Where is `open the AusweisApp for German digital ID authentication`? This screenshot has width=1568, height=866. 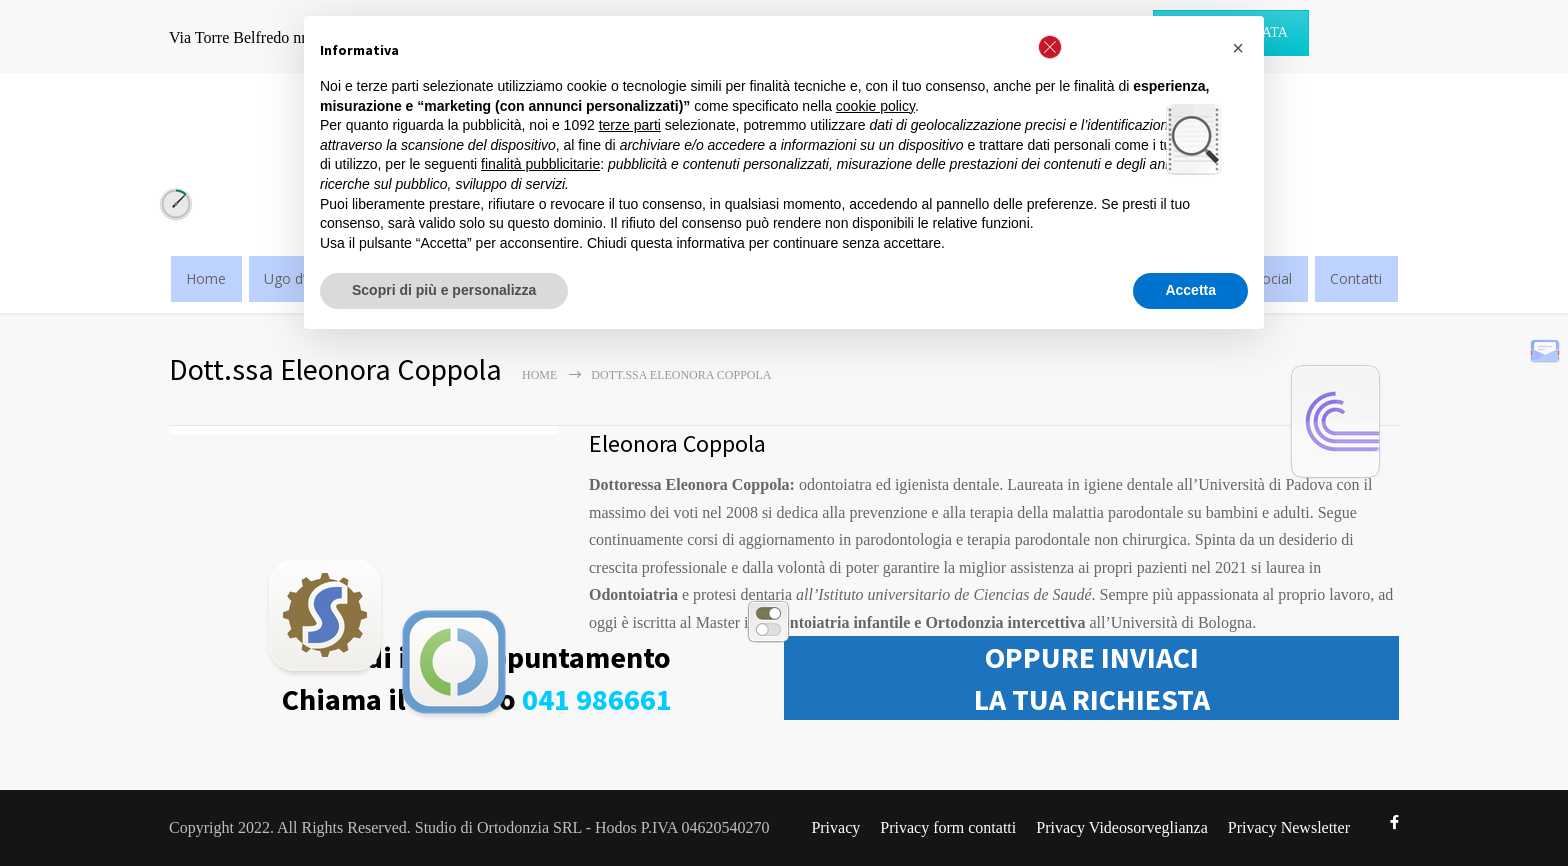 open the AusweisApp for German digital ID authentication is located at coordinates (454, 662).